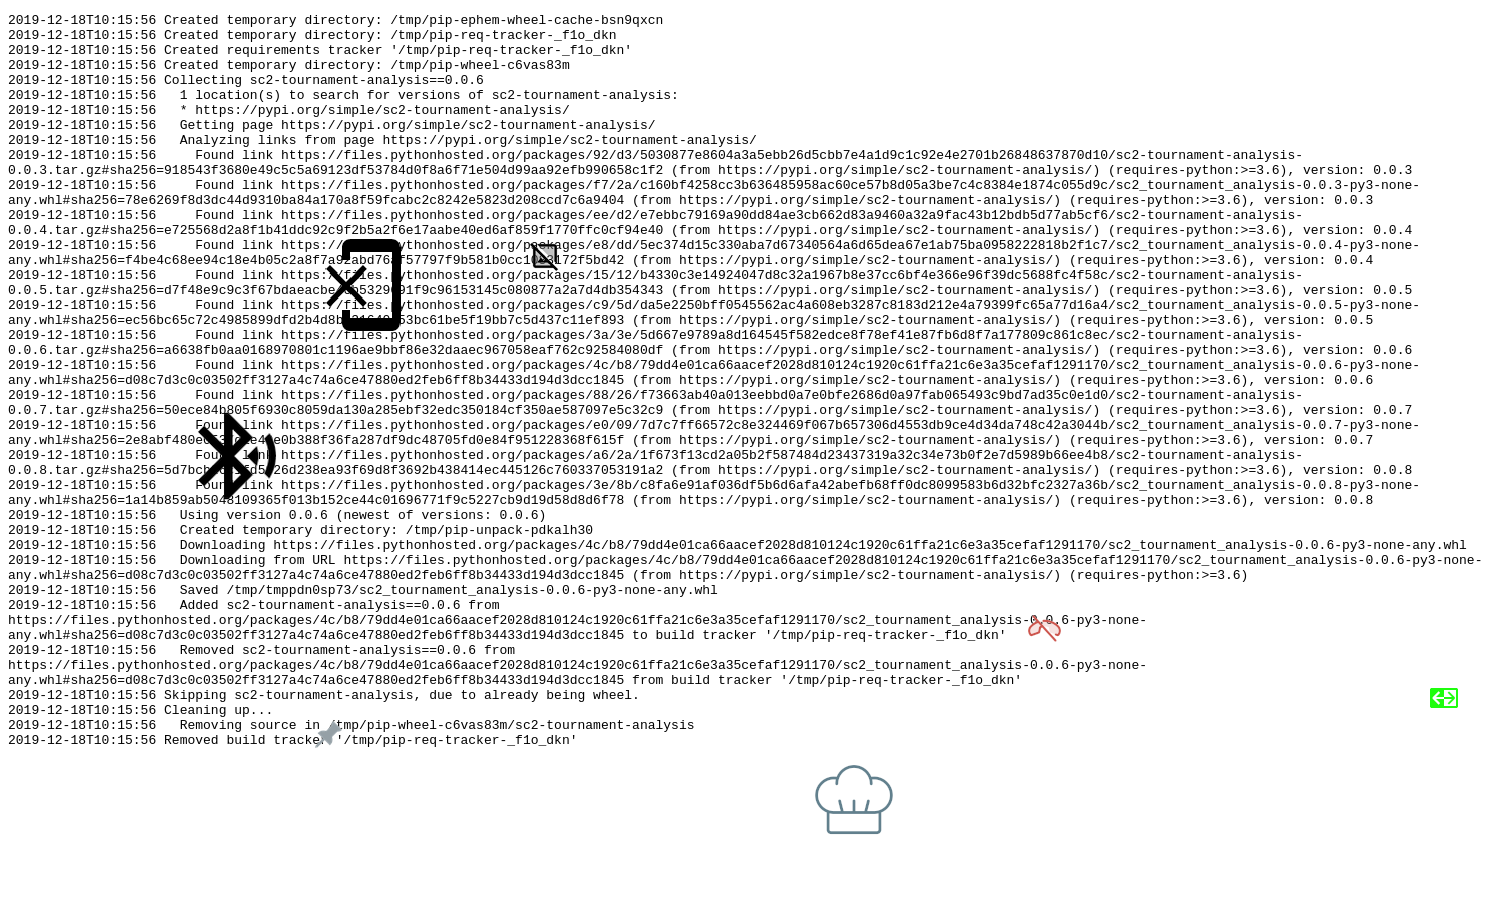 The height and width of the screenshot is (908, 1509). Describe the element at coordinates (1044, 628) in the screenshot. I see `end or decline a phone call` at that location.